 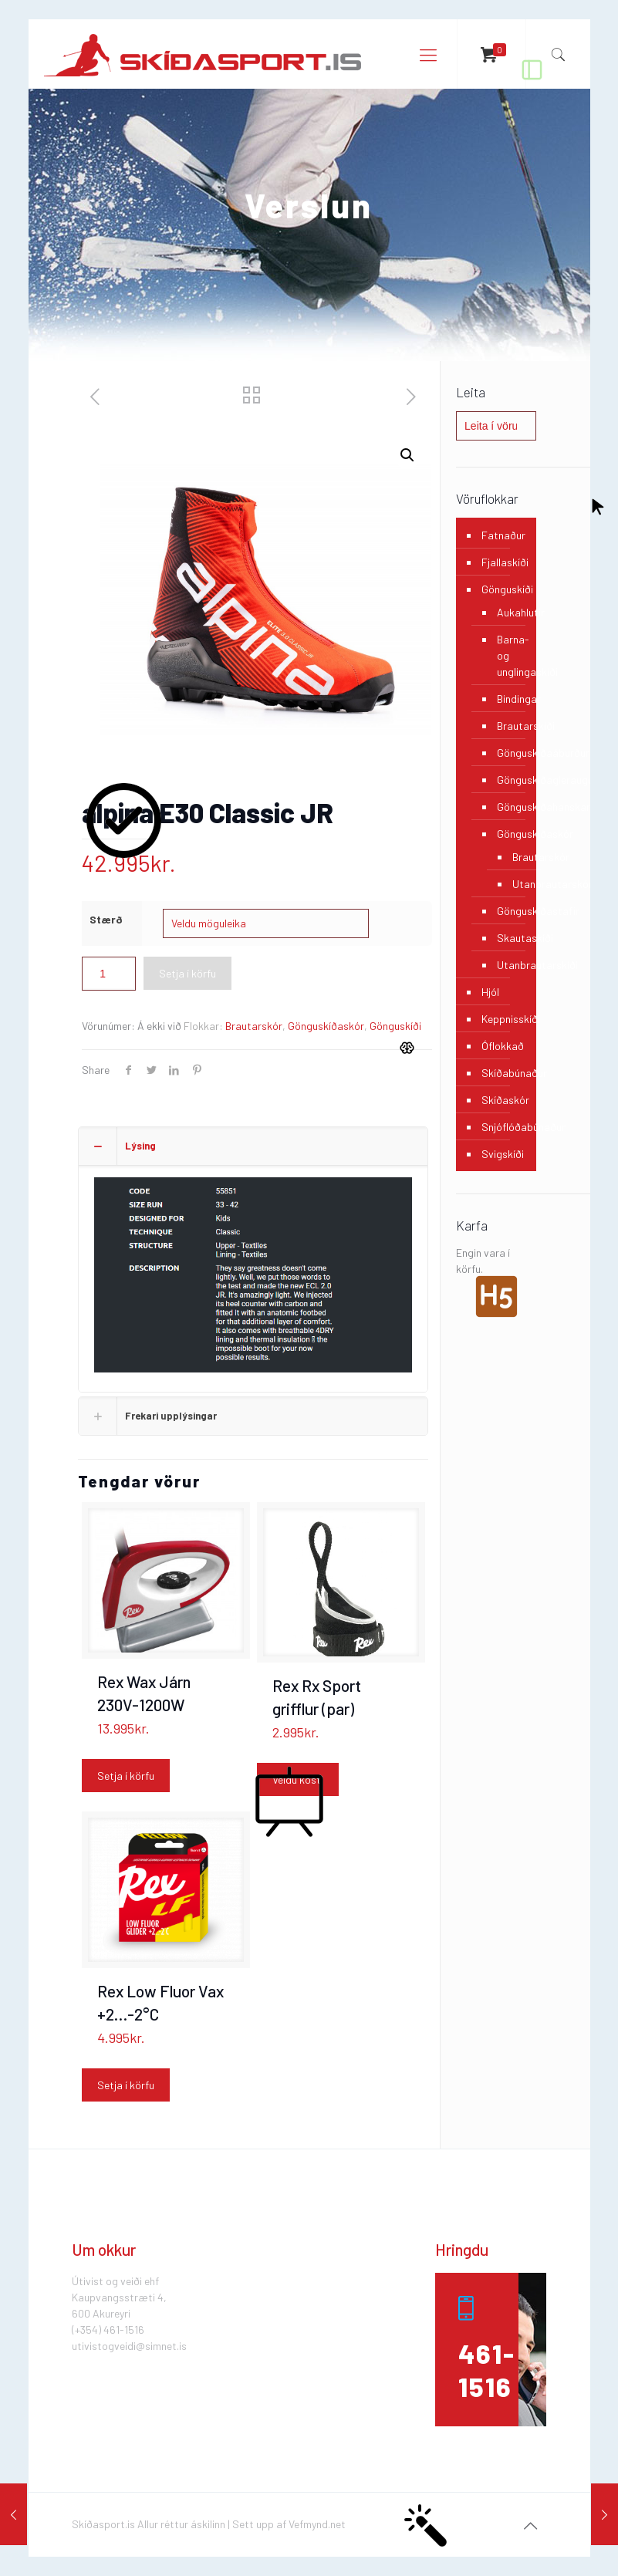 What do you see at coordinates (532, 69) in the screenshot?
I see `toggle the left sidebar panel` at bounding box center [532, 69].